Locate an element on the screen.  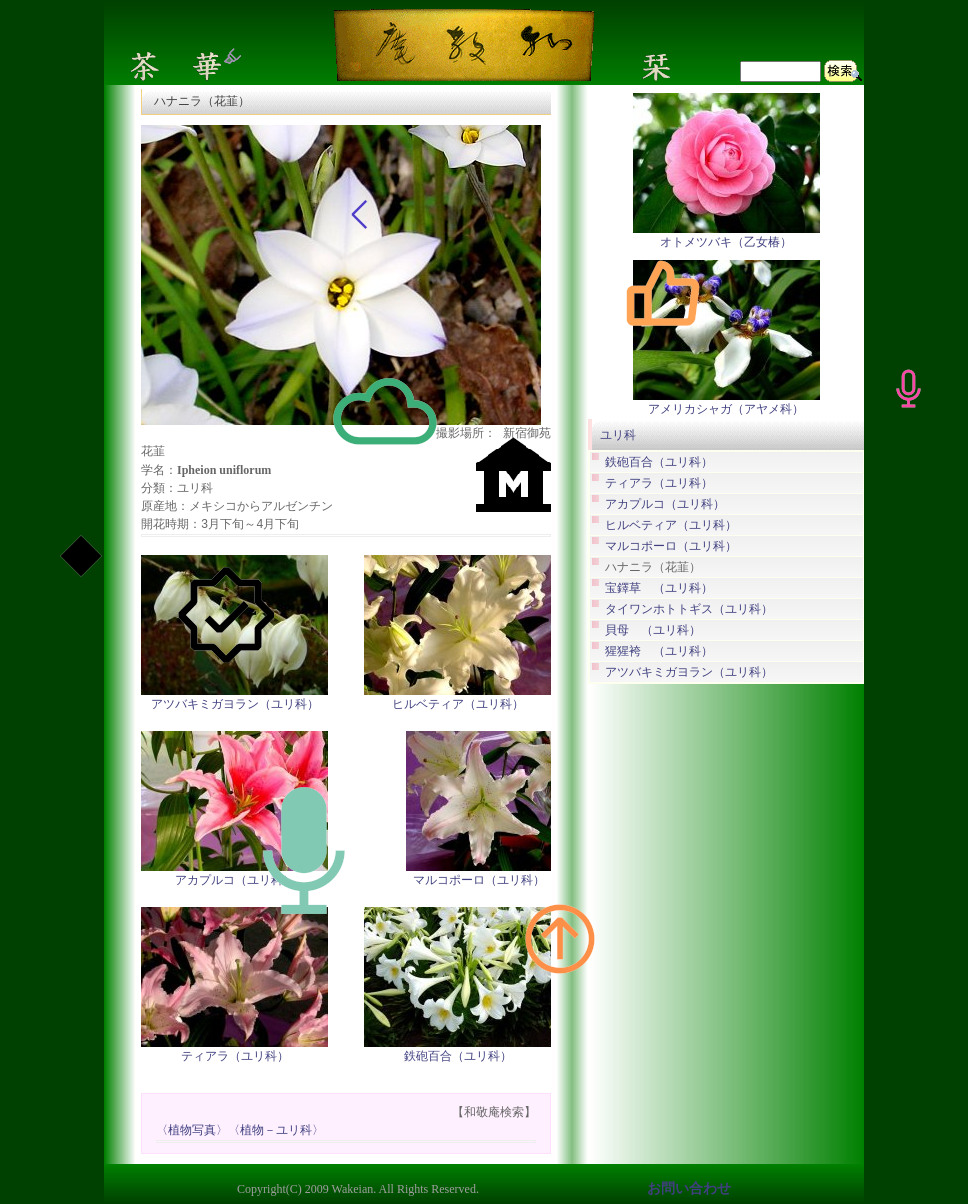
activate voice input or recording is located at coordinates (908, 388).